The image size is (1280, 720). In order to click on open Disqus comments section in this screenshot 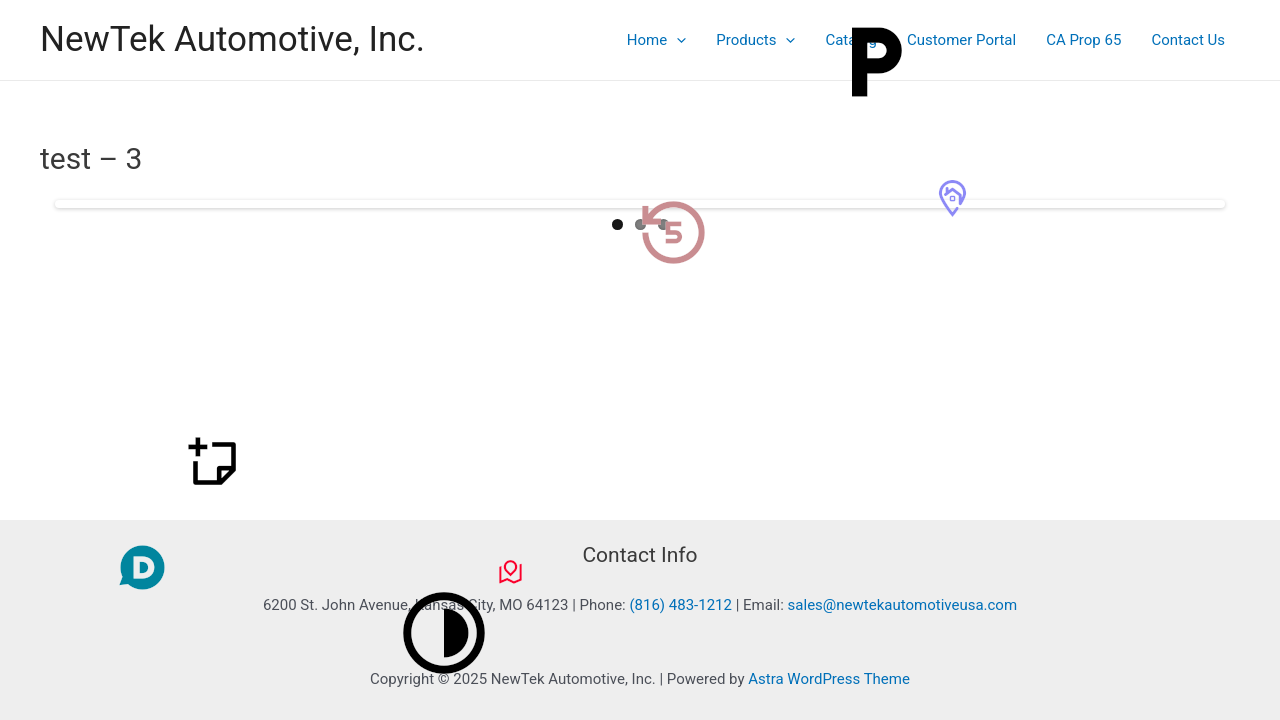, I will do `click(142, 567)`.